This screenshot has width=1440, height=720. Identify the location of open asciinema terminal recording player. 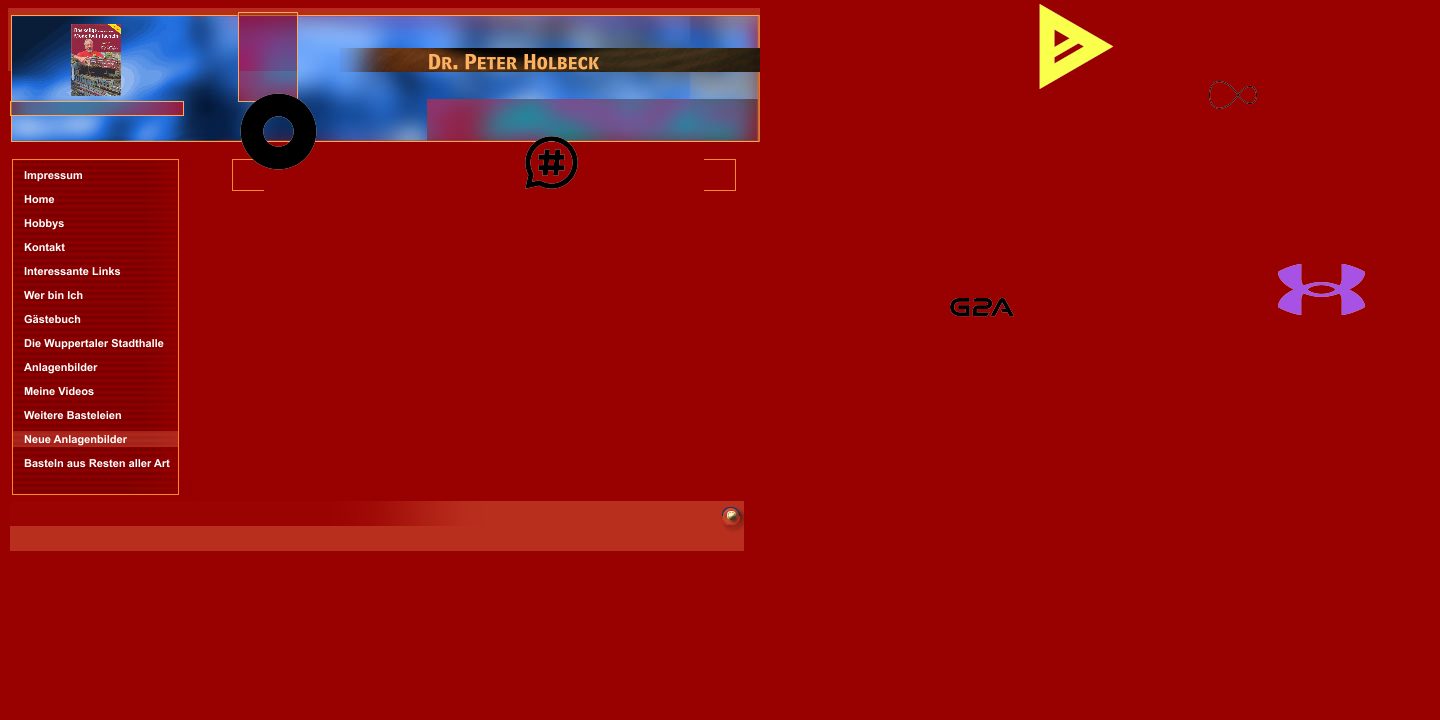
(1076, 46).